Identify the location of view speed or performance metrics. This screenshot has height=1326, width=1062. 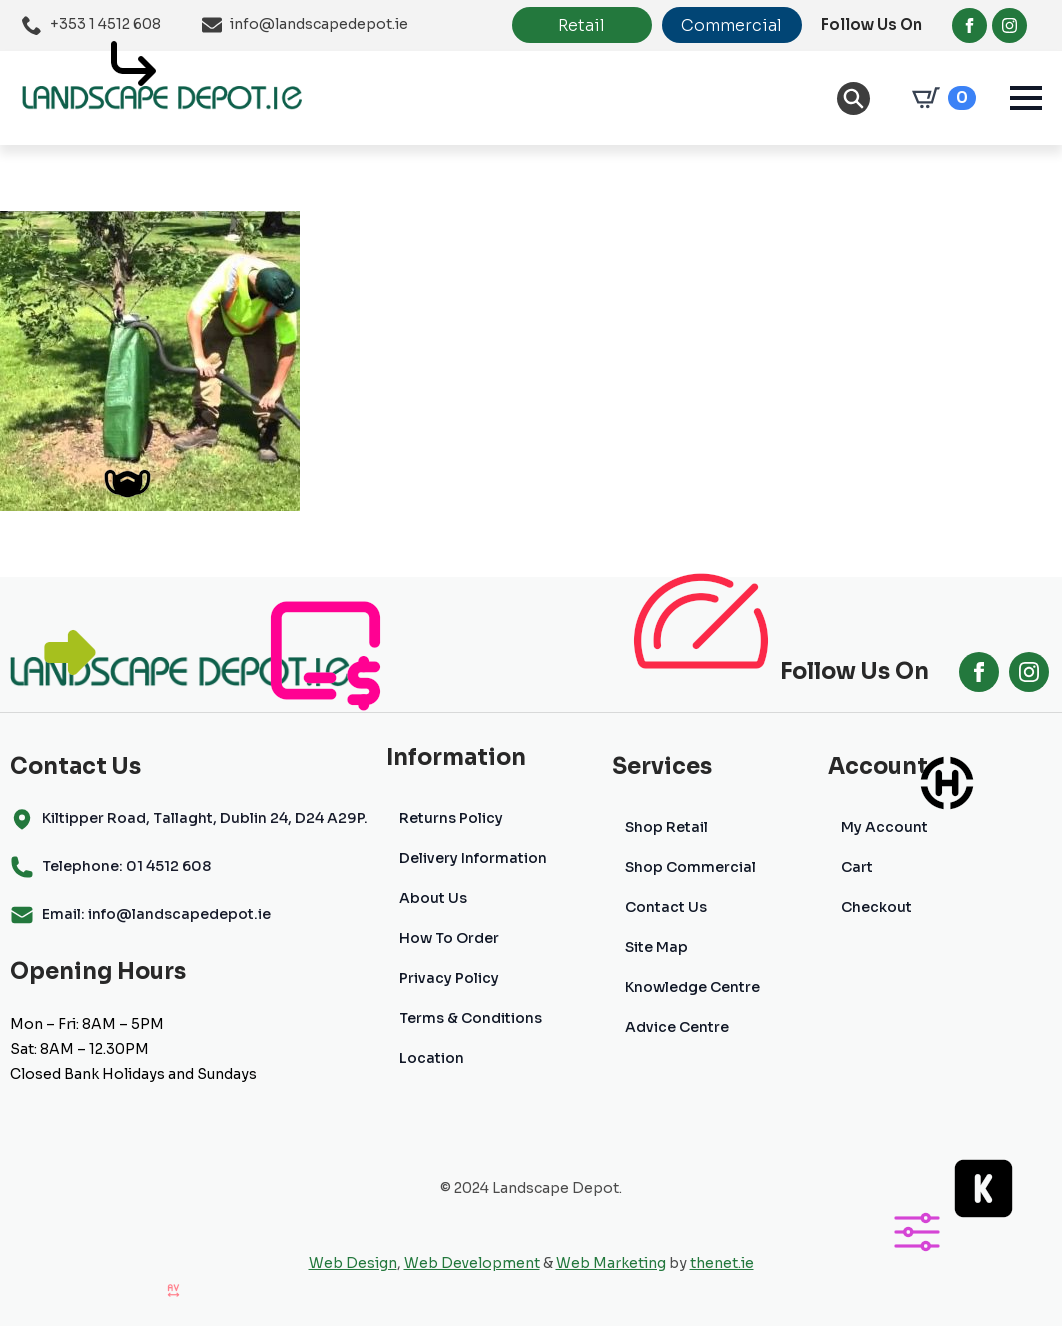
(701, 626).